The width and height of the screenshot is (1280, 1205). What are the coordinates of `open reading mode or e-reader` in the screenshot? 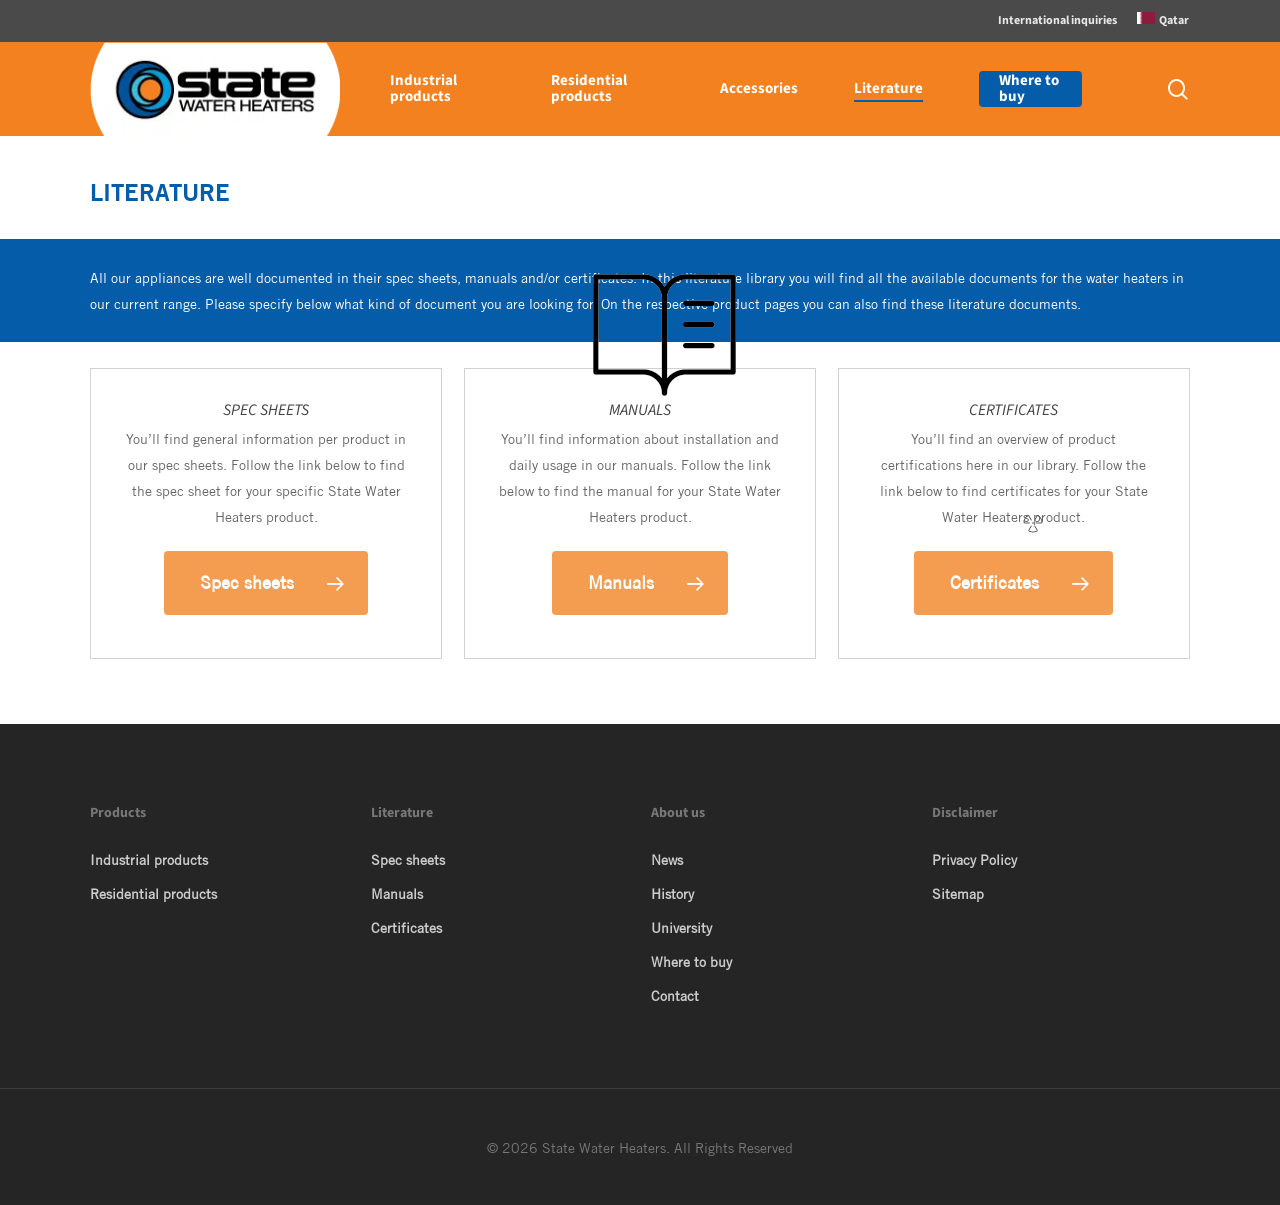 It's located at (664, 324).